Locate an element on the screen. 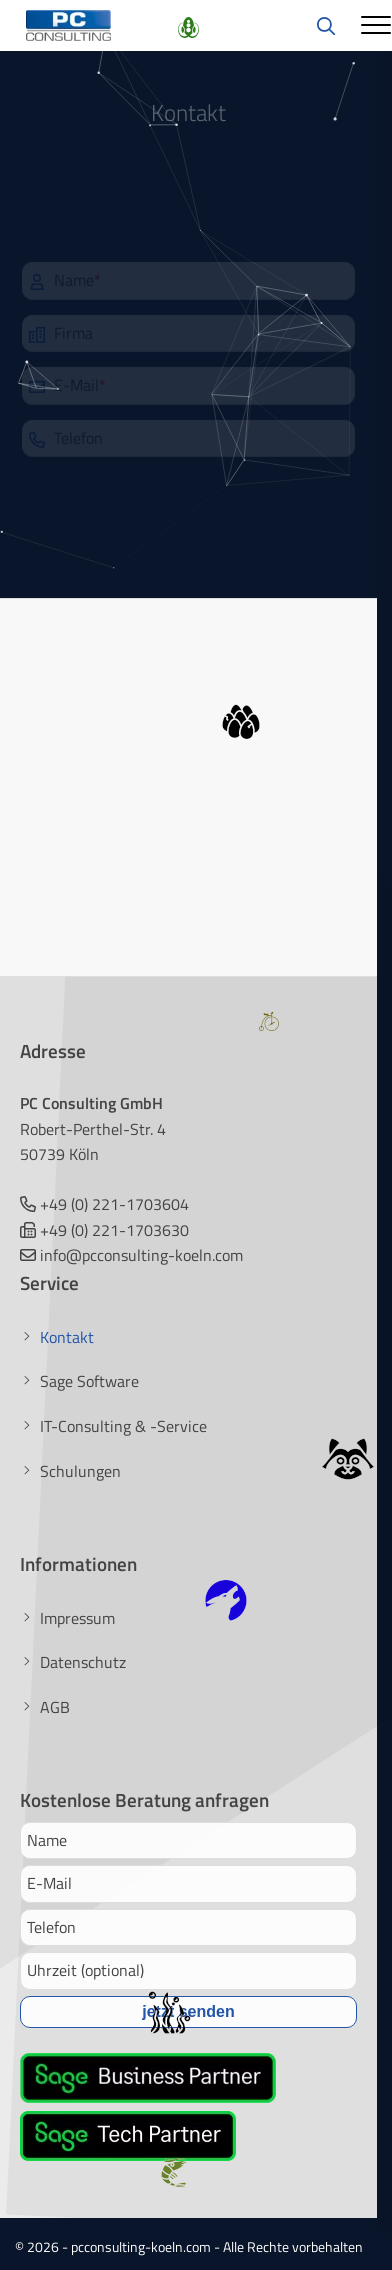  select shrimp or seafood option is located at coordinates (174, 2172).